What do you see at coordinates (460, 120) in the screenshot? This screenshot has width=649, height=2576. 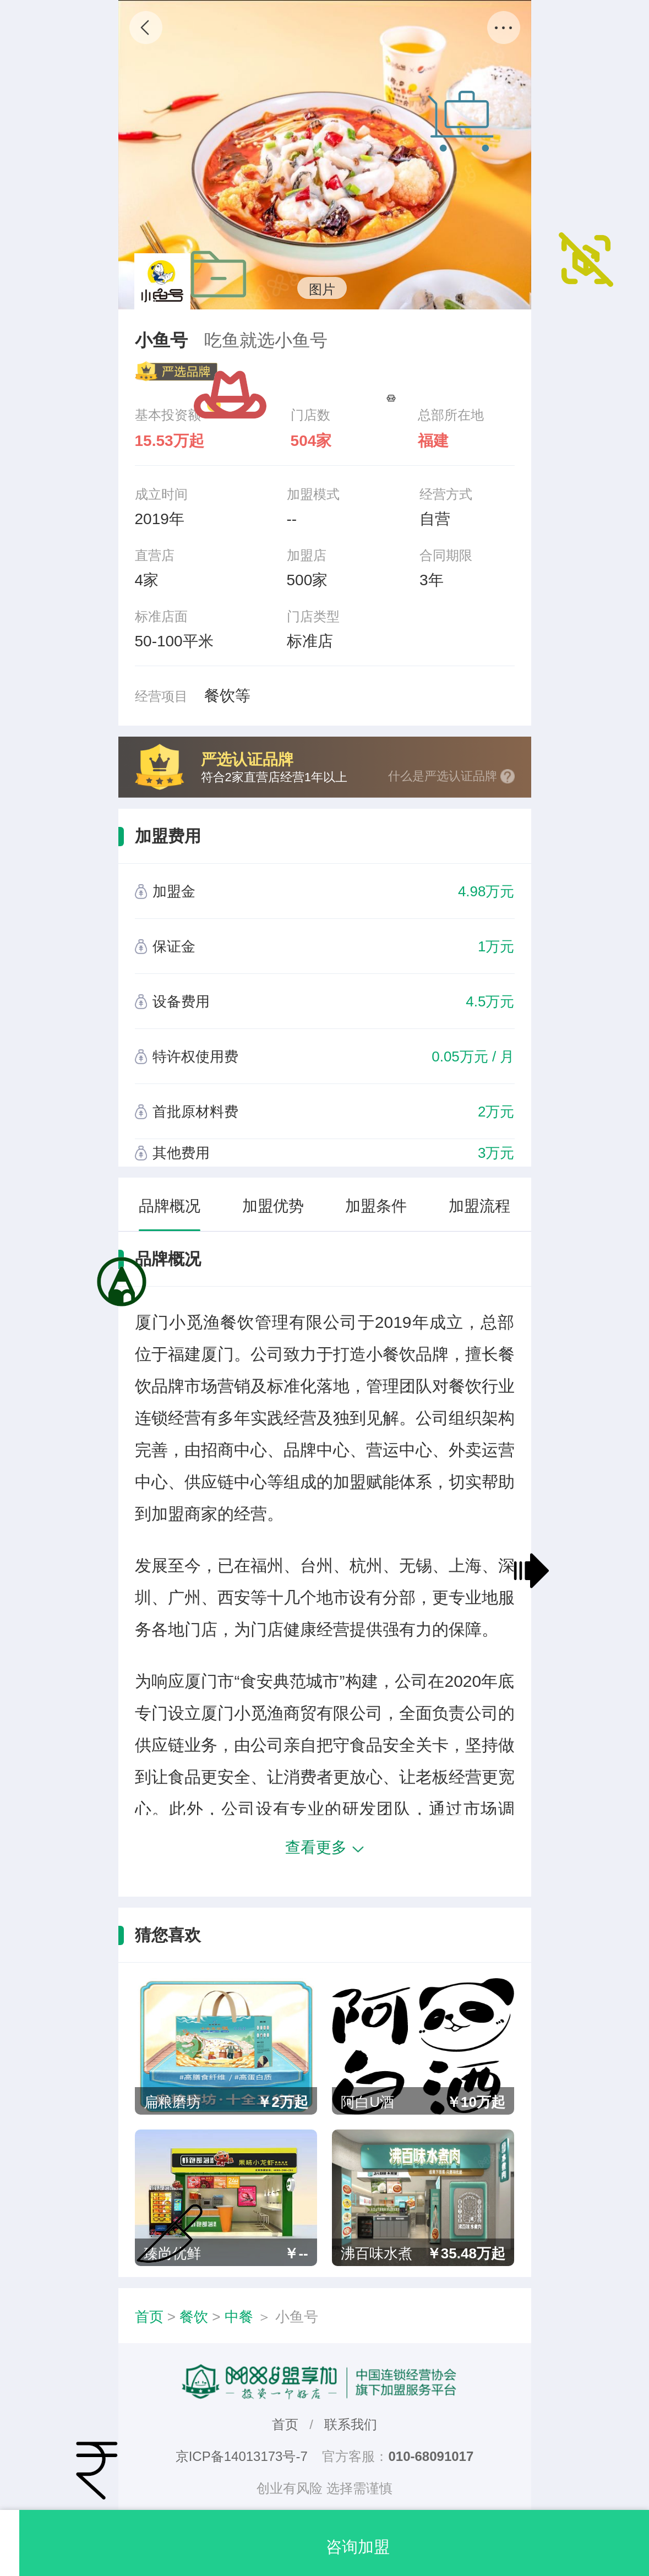 I see `access luggage or baggage services` at bounding box center [460, 120].